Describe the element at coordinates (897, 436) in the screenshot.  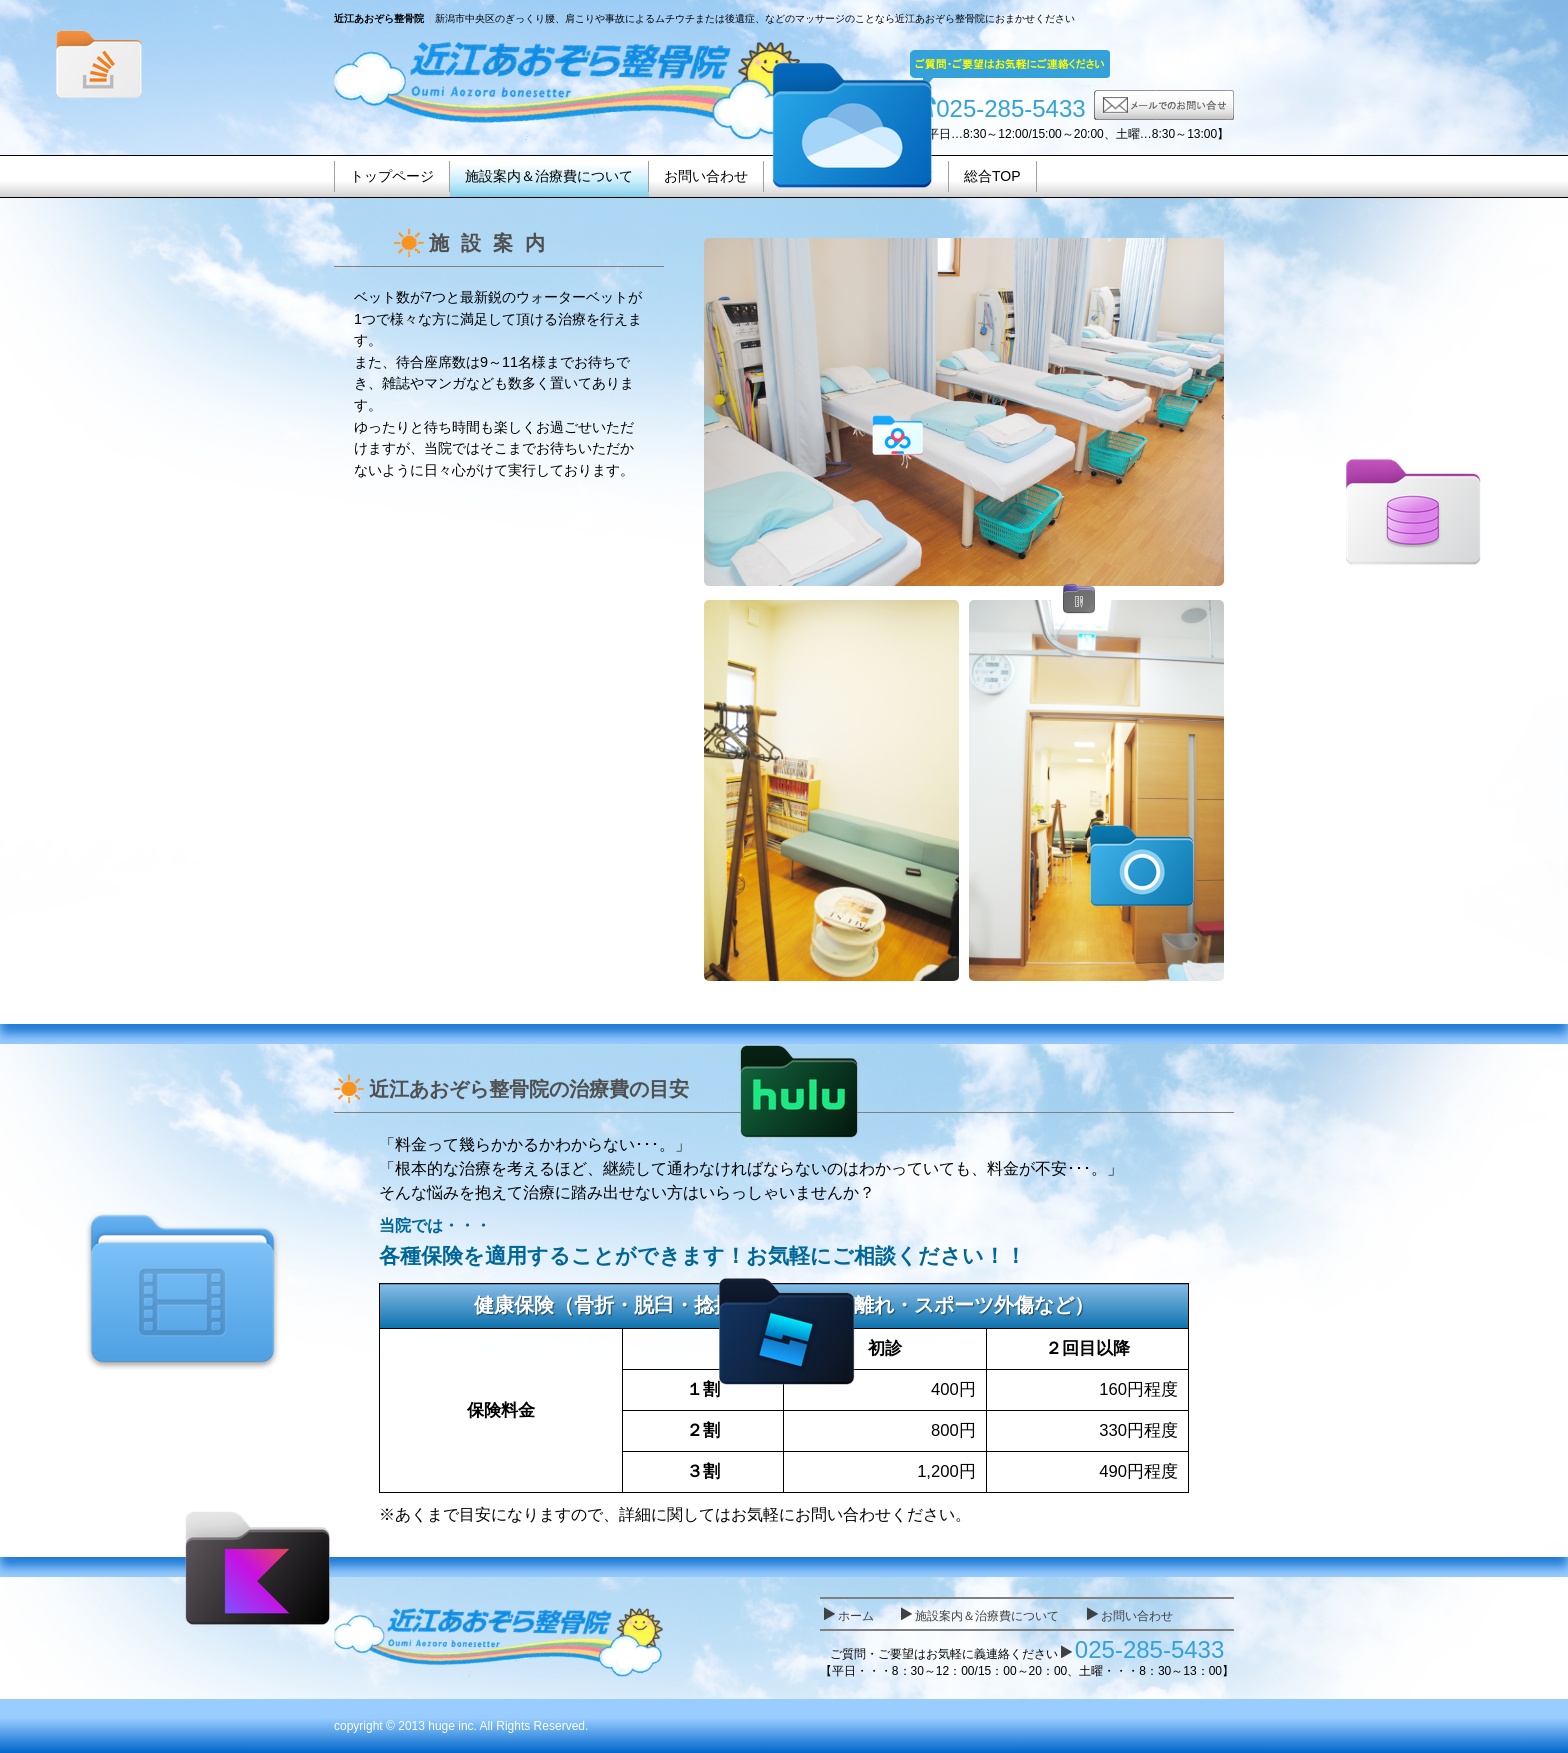
I see `open Baidu Netdisk cloud storage folder` at that location.